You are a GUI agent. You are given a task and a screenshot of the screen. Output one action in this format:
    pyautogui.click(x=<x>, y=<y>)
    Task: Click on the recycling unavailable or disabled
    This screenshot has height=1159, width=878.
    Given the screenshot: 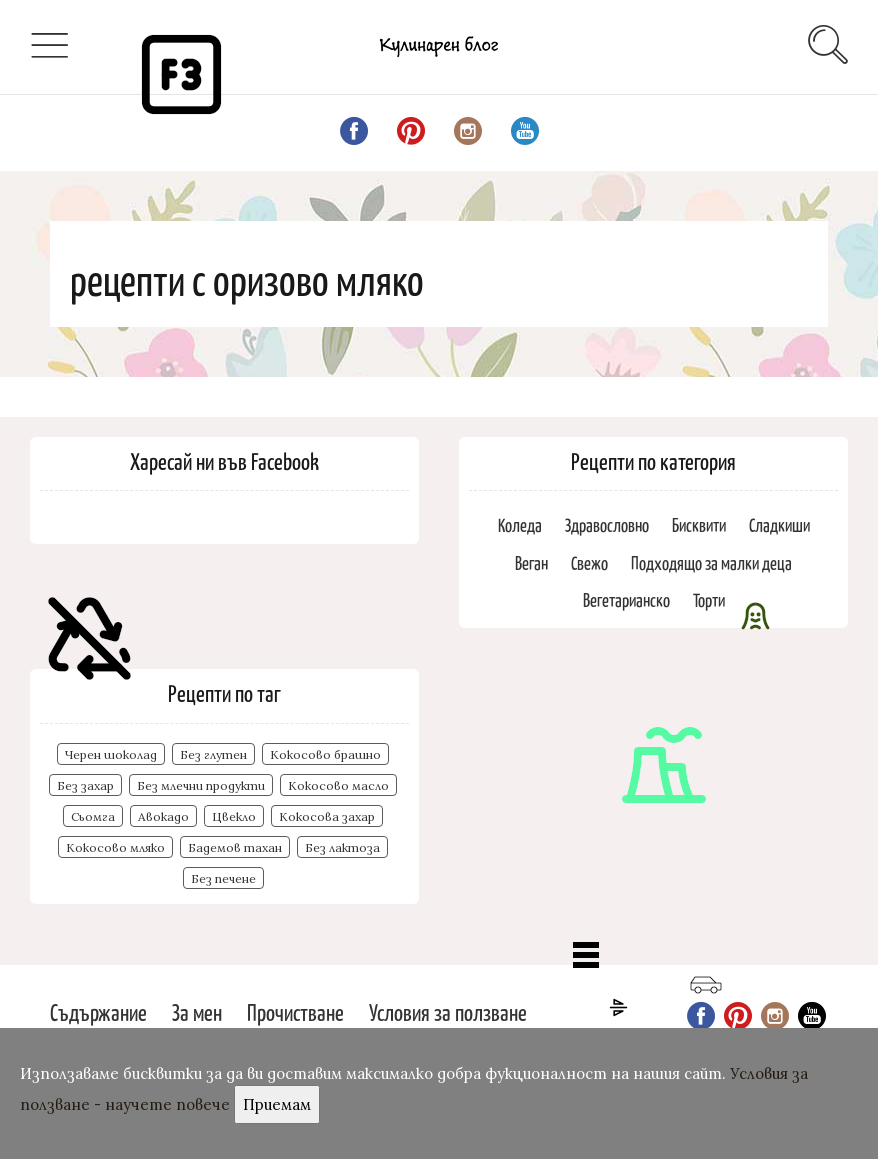 What is the action you would take?
    pyautogui.click(x=89, y=638)
    